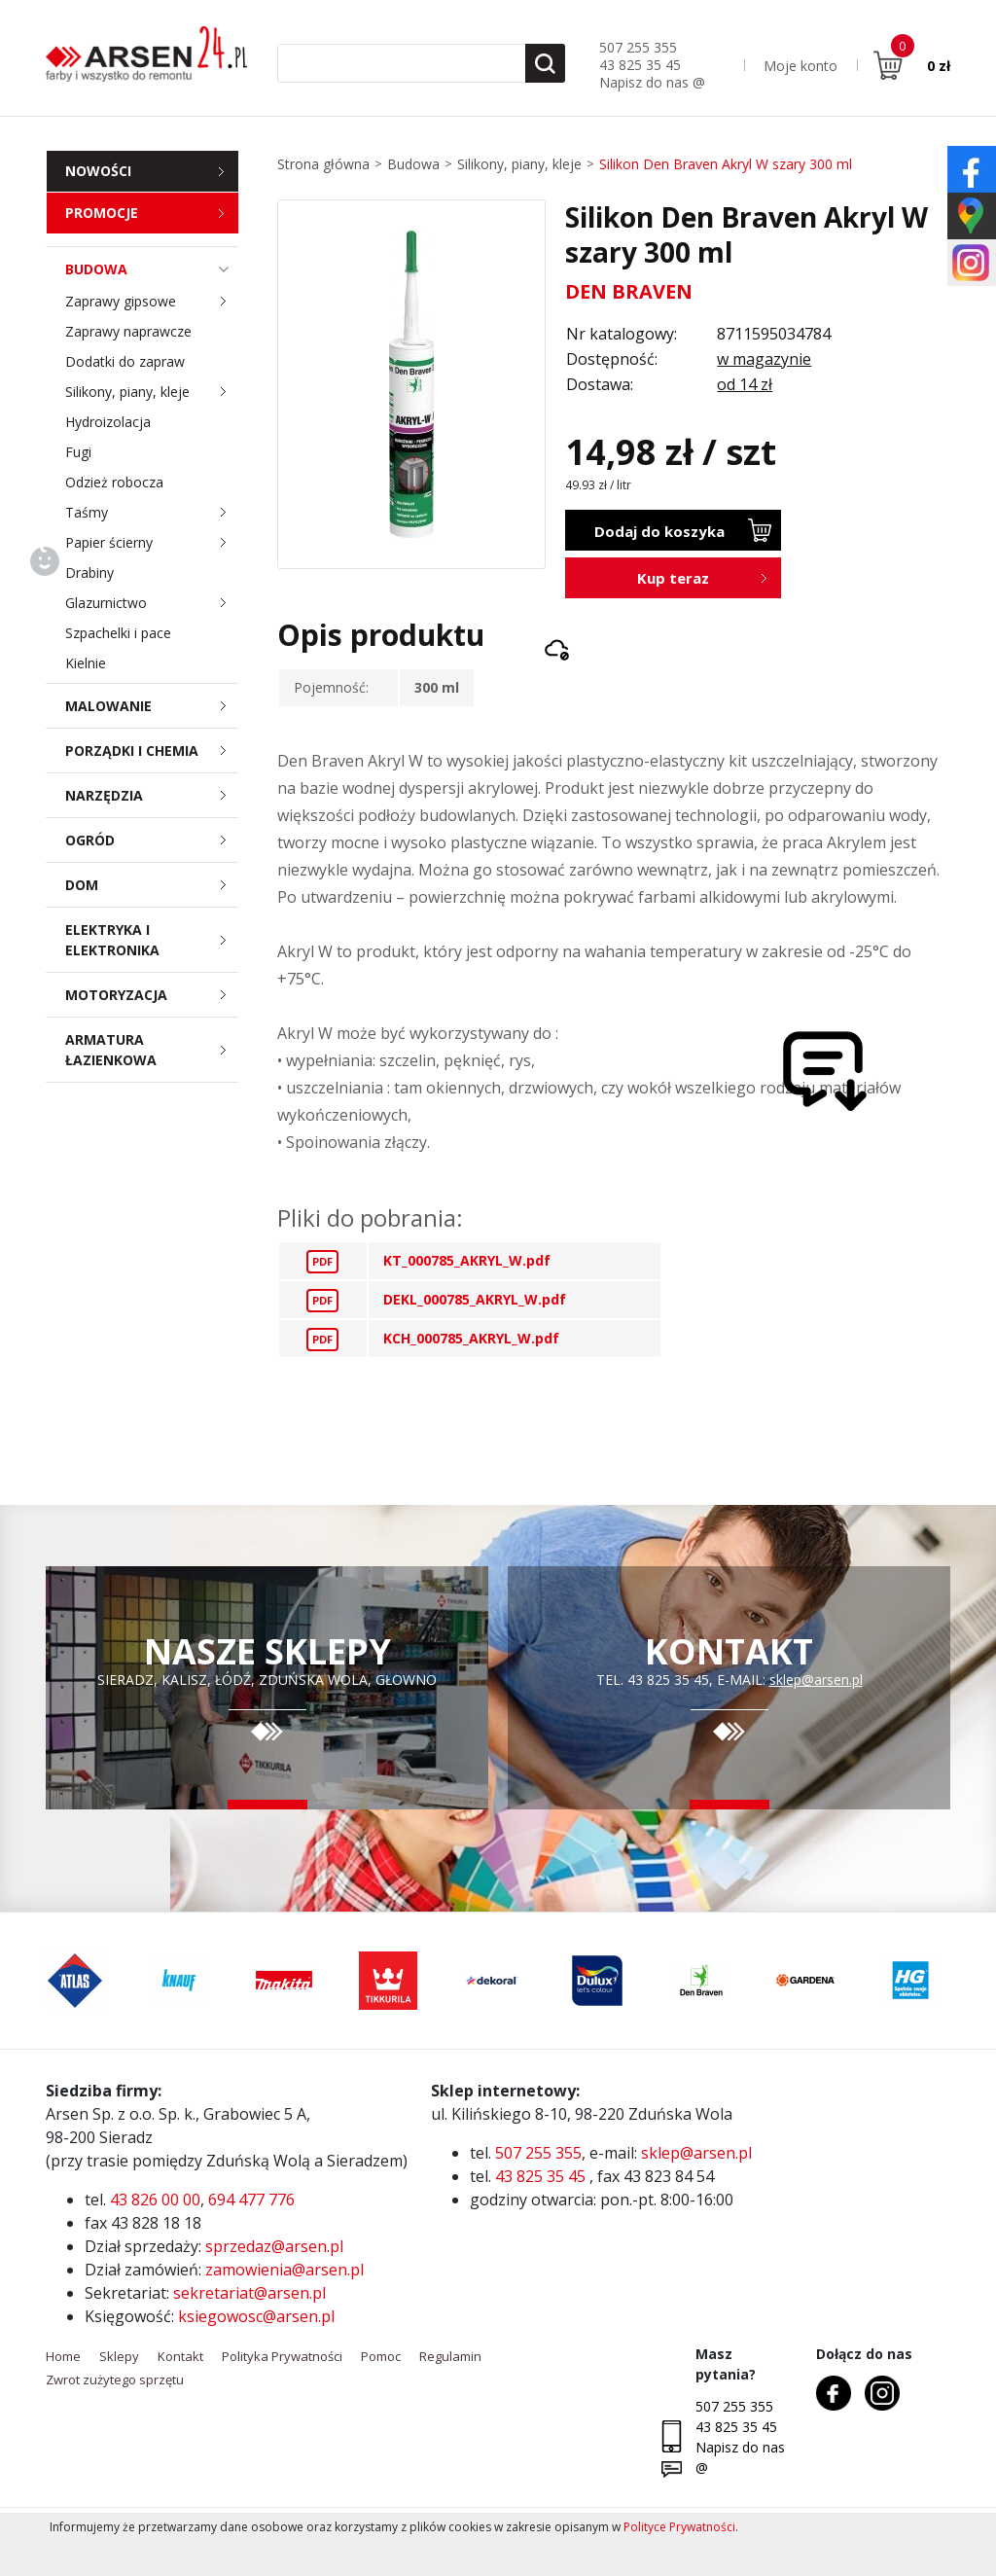 The height and width of the screenshot is (2576, 996). What do you see at coordinates (45, 561) in the screenshot?
I see `switch to kids mode or child-friendly content` at bounding box center [45, 561].